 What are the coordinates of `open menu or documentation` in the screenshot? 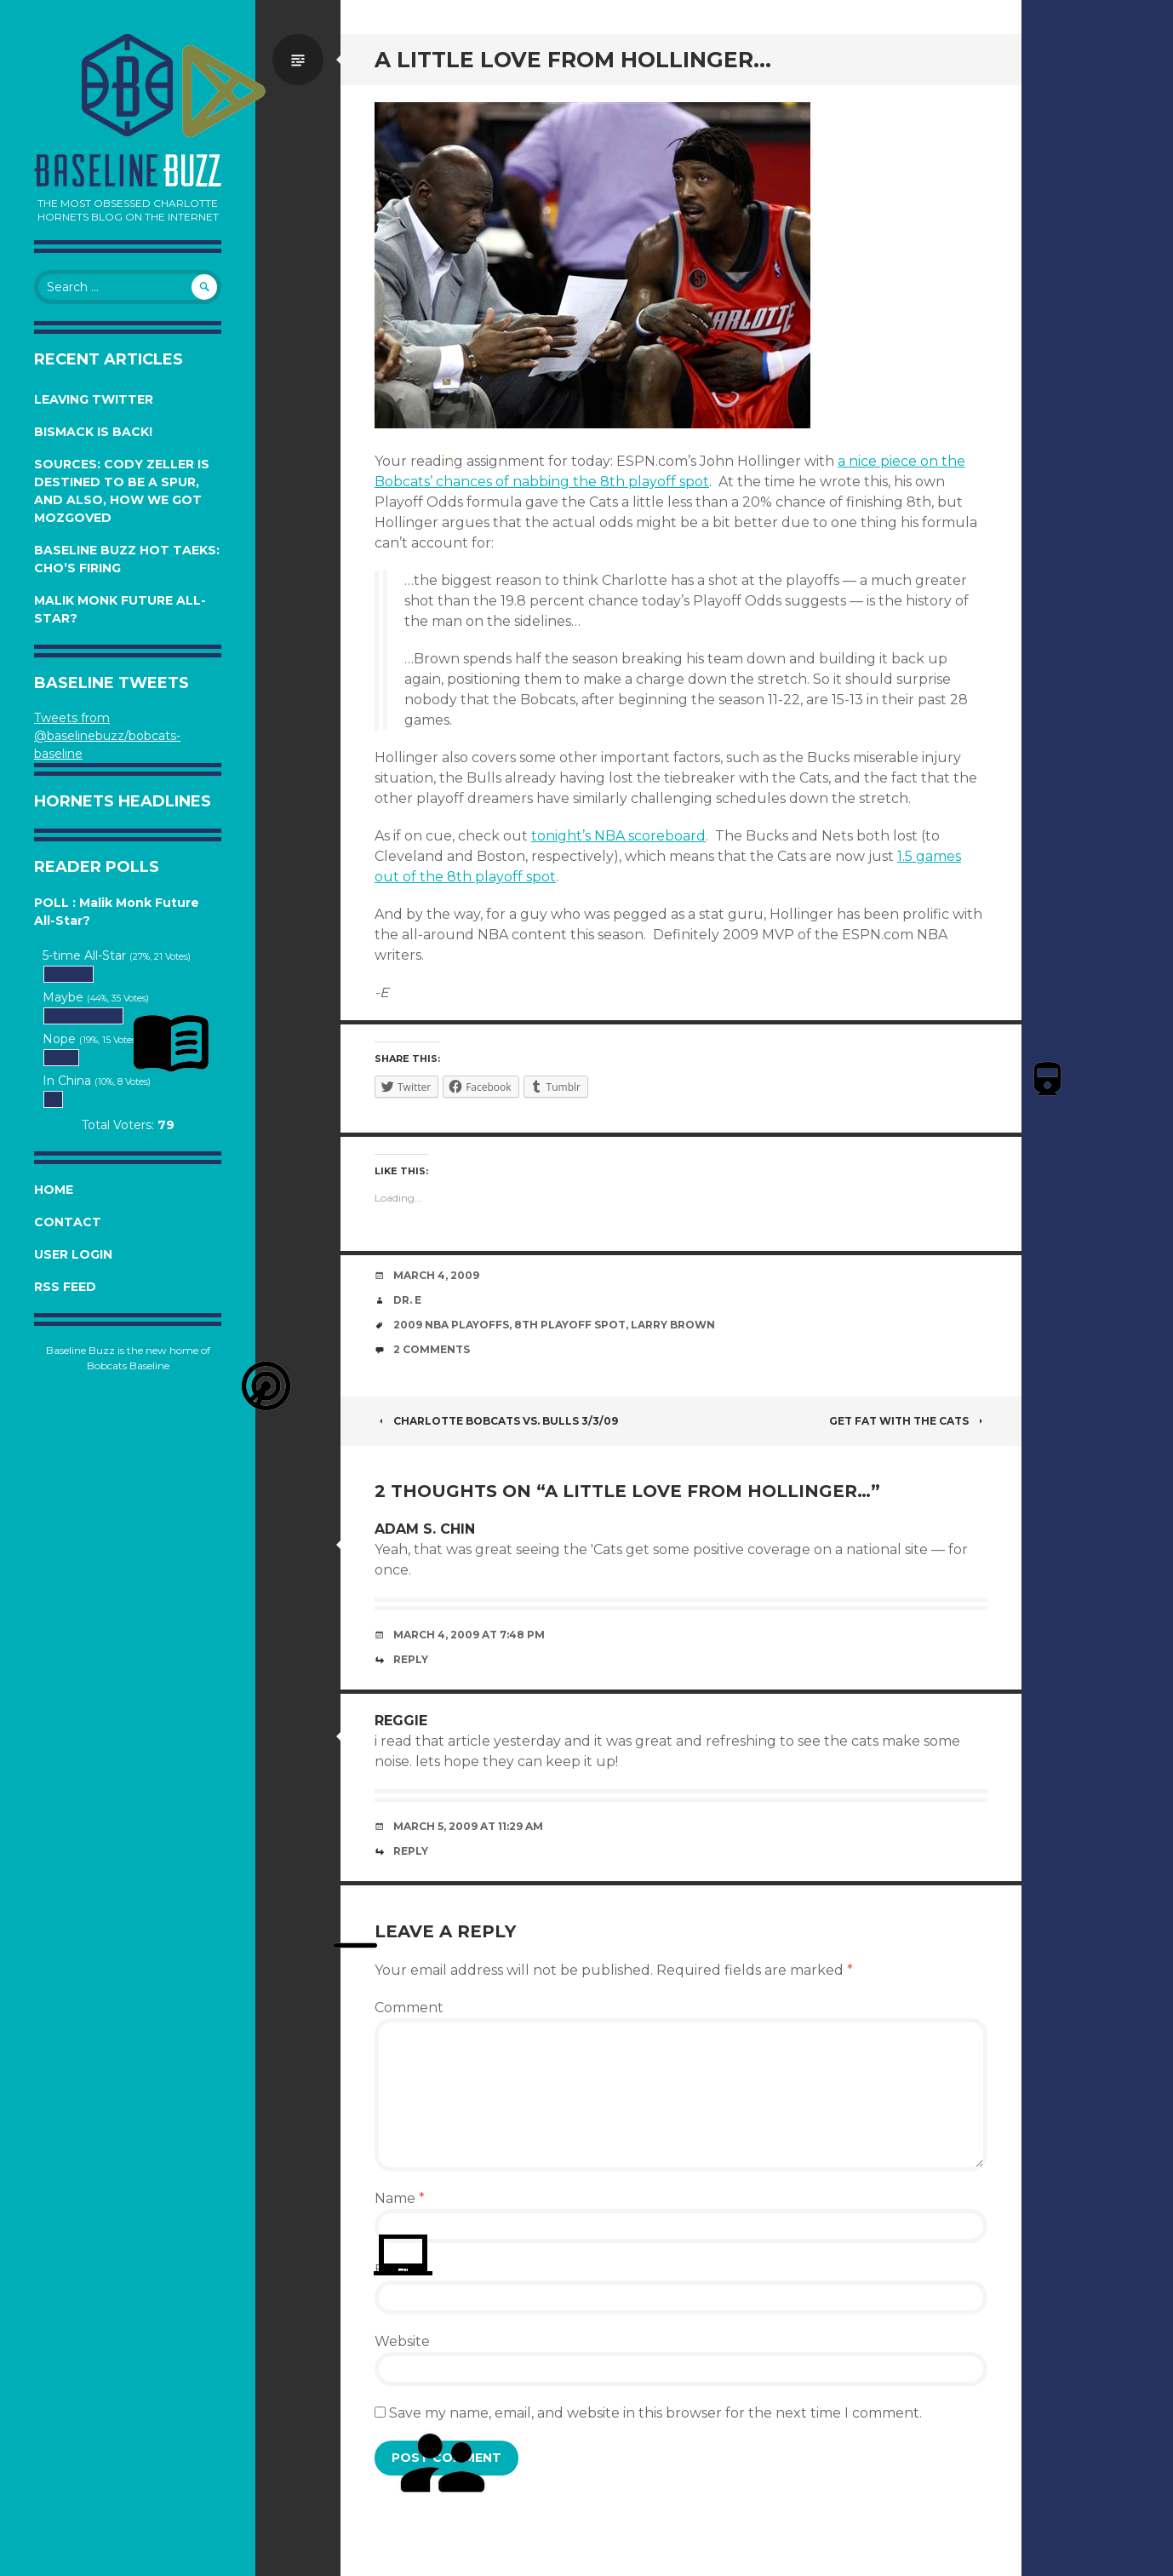 It's located at (171, 1041).